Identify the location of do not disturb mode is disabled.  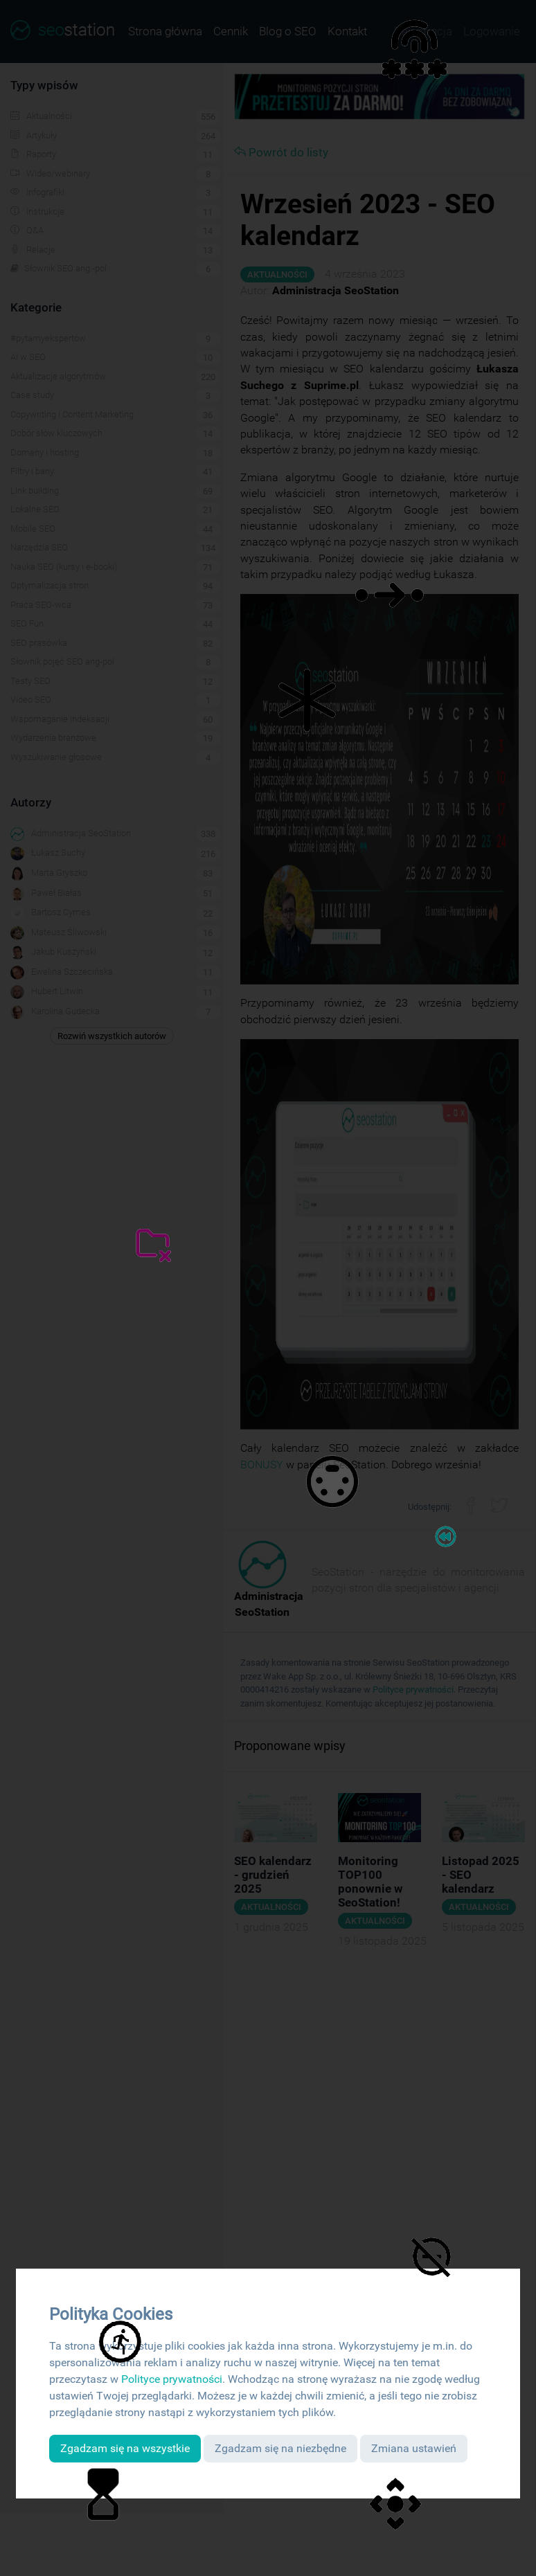
(431, 2256).